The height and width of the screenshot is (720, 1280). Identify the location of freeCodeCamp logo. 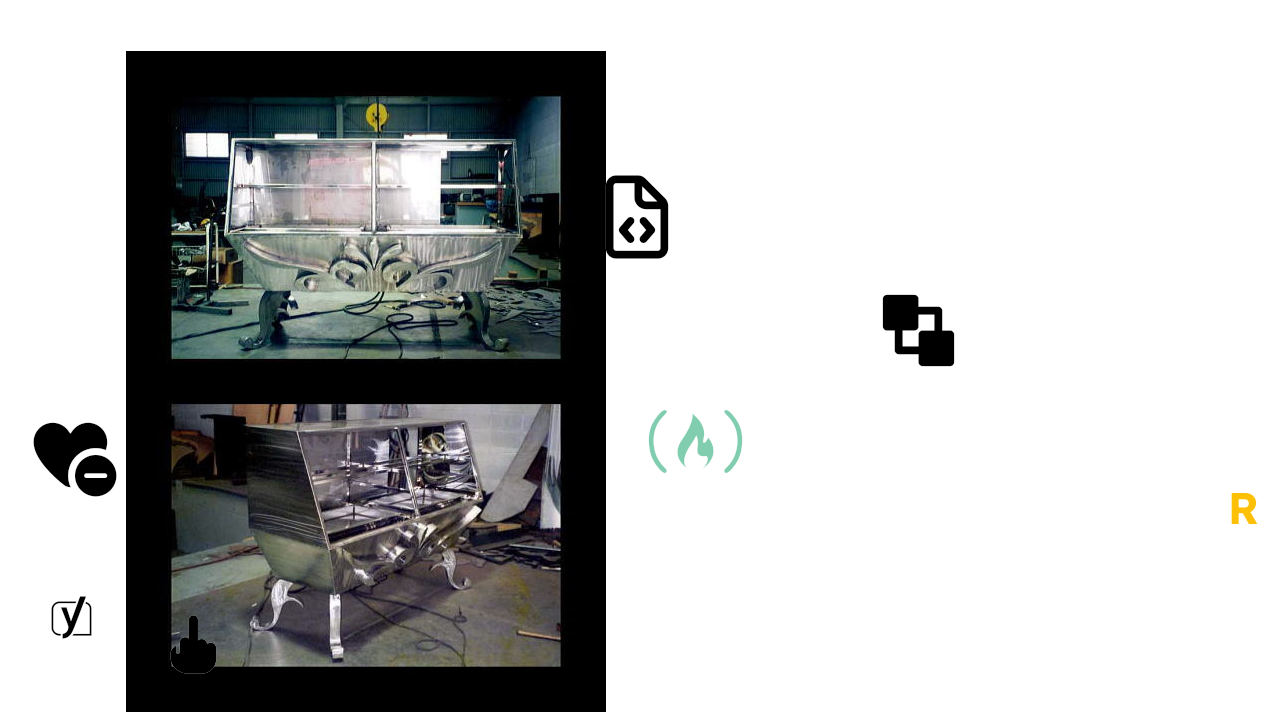
(695, 441).